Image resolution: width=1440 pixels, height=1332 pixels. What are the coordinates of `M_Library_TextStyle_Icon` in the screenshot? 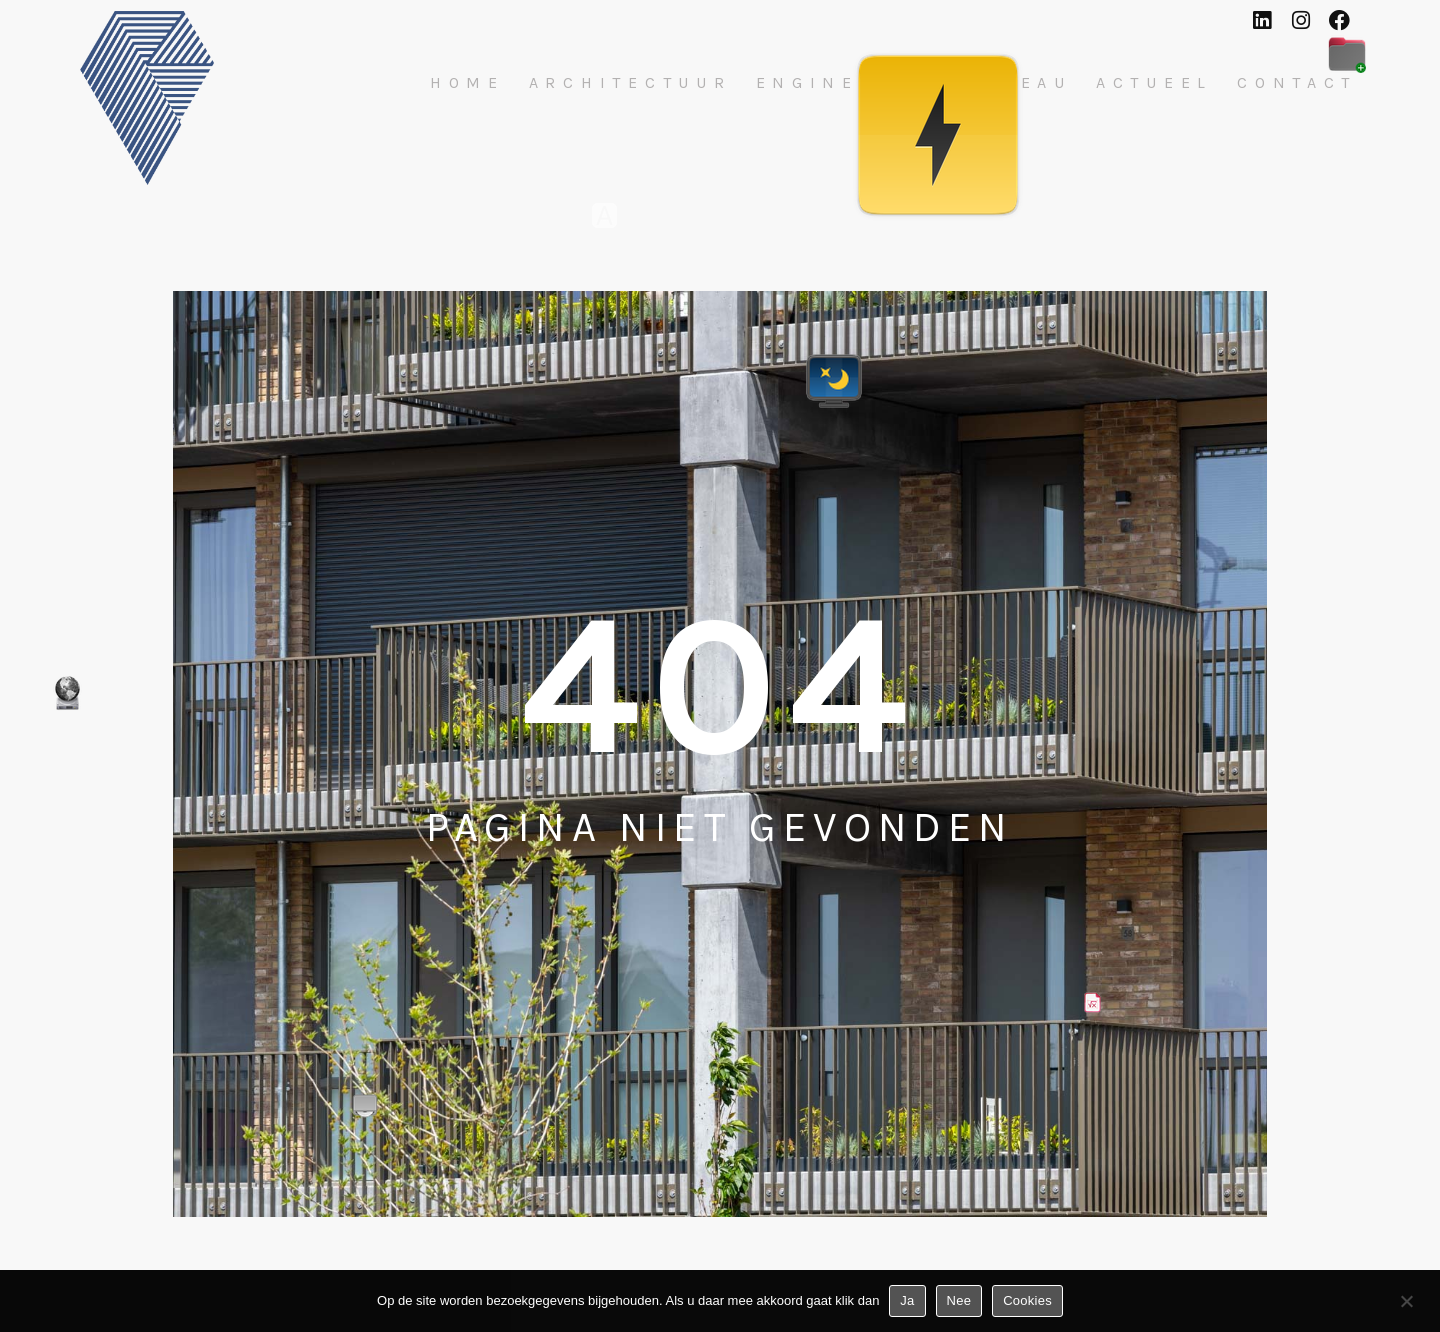 It's located at (604, 215).